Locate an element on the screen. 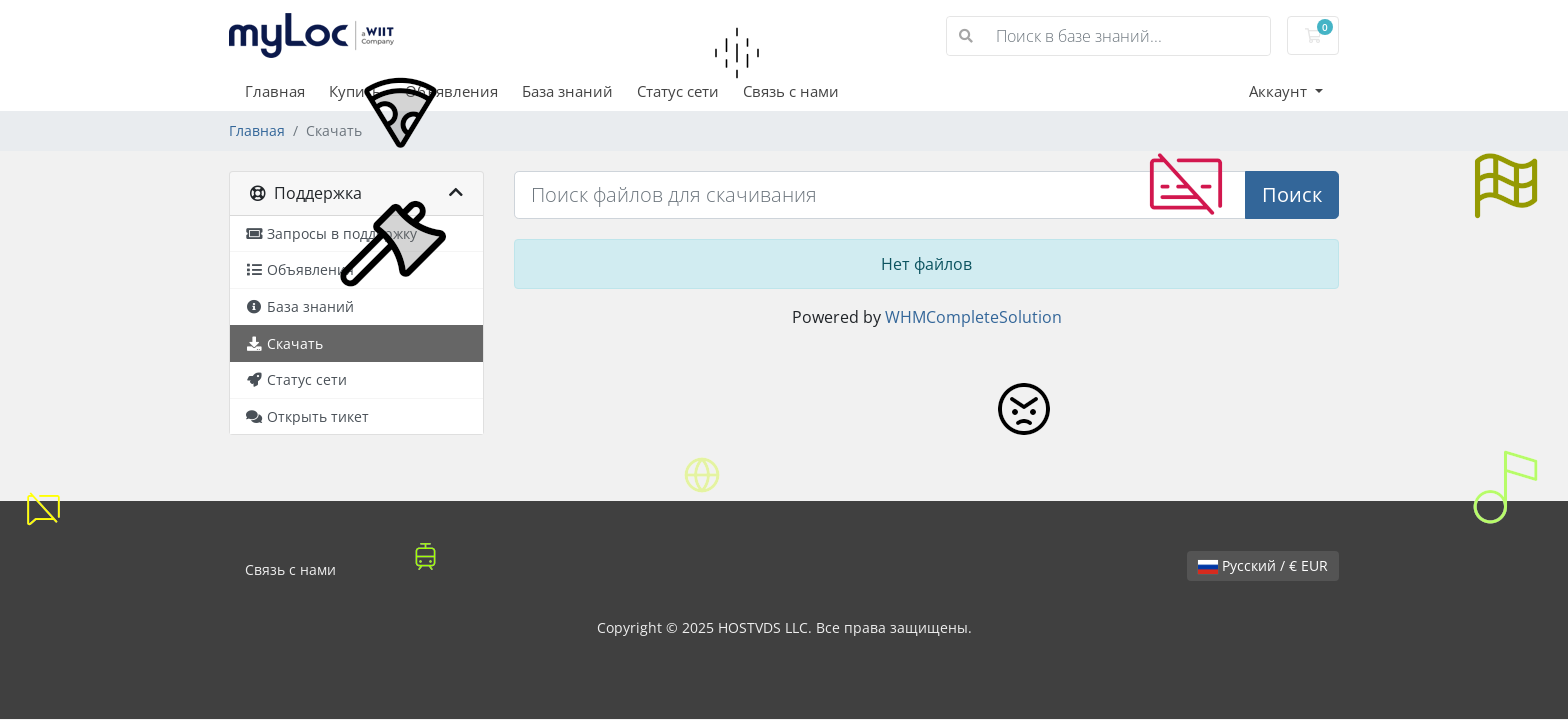 The image size is (1568, 720). access music or audio player is located at coordinates (1505, 485).